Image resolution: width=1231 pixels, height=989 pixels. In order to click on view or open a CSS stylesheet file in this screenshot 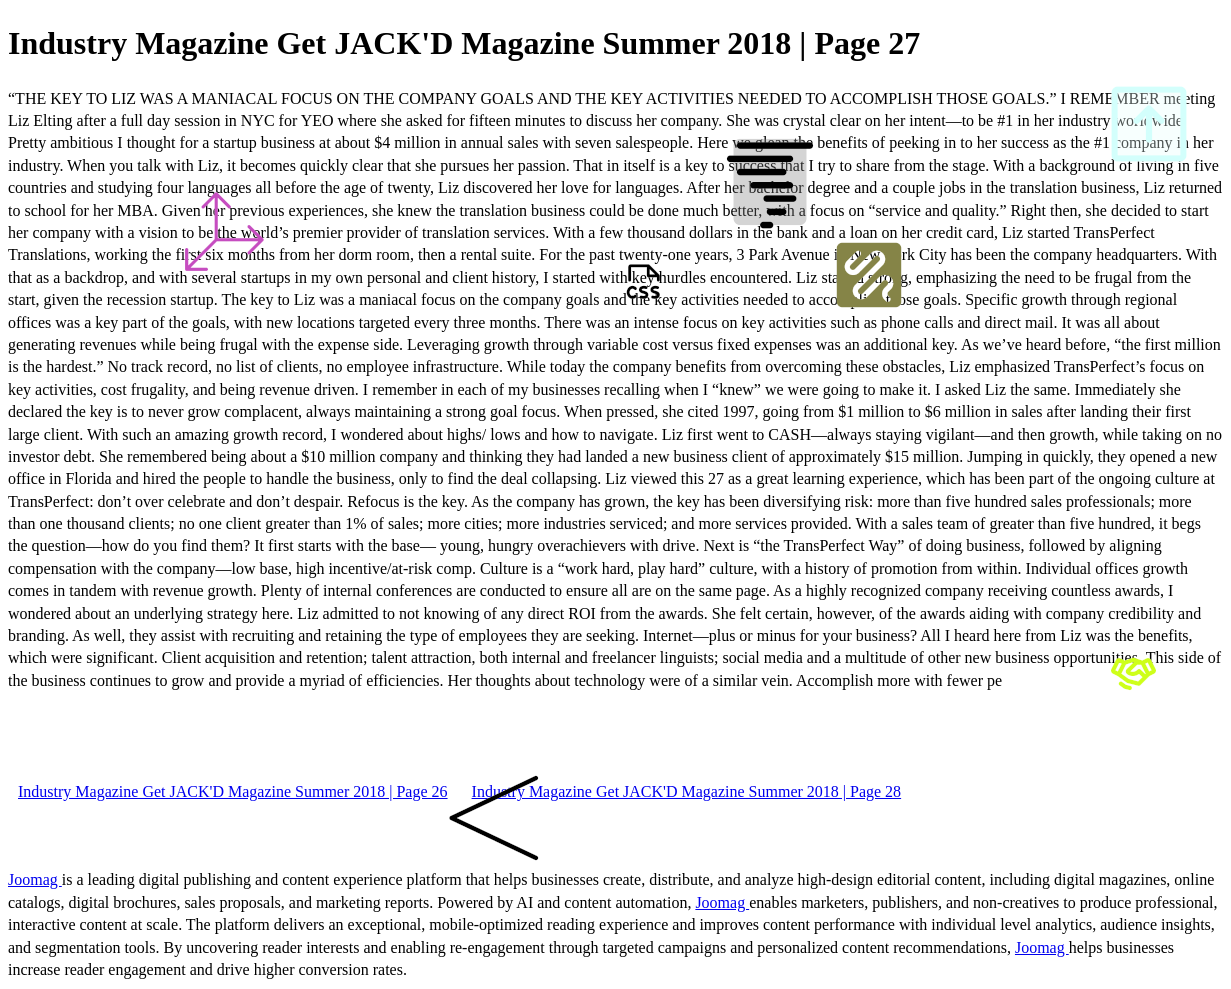, I will do `click(644, 283)`.